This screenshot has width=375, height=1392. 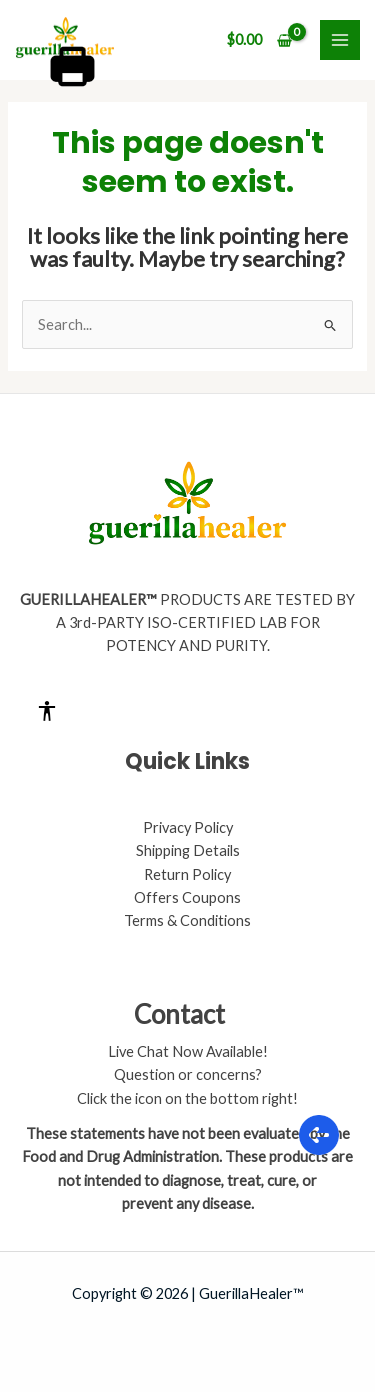 I want to click on go back to the previous screen, so click(x=319, y=1135).